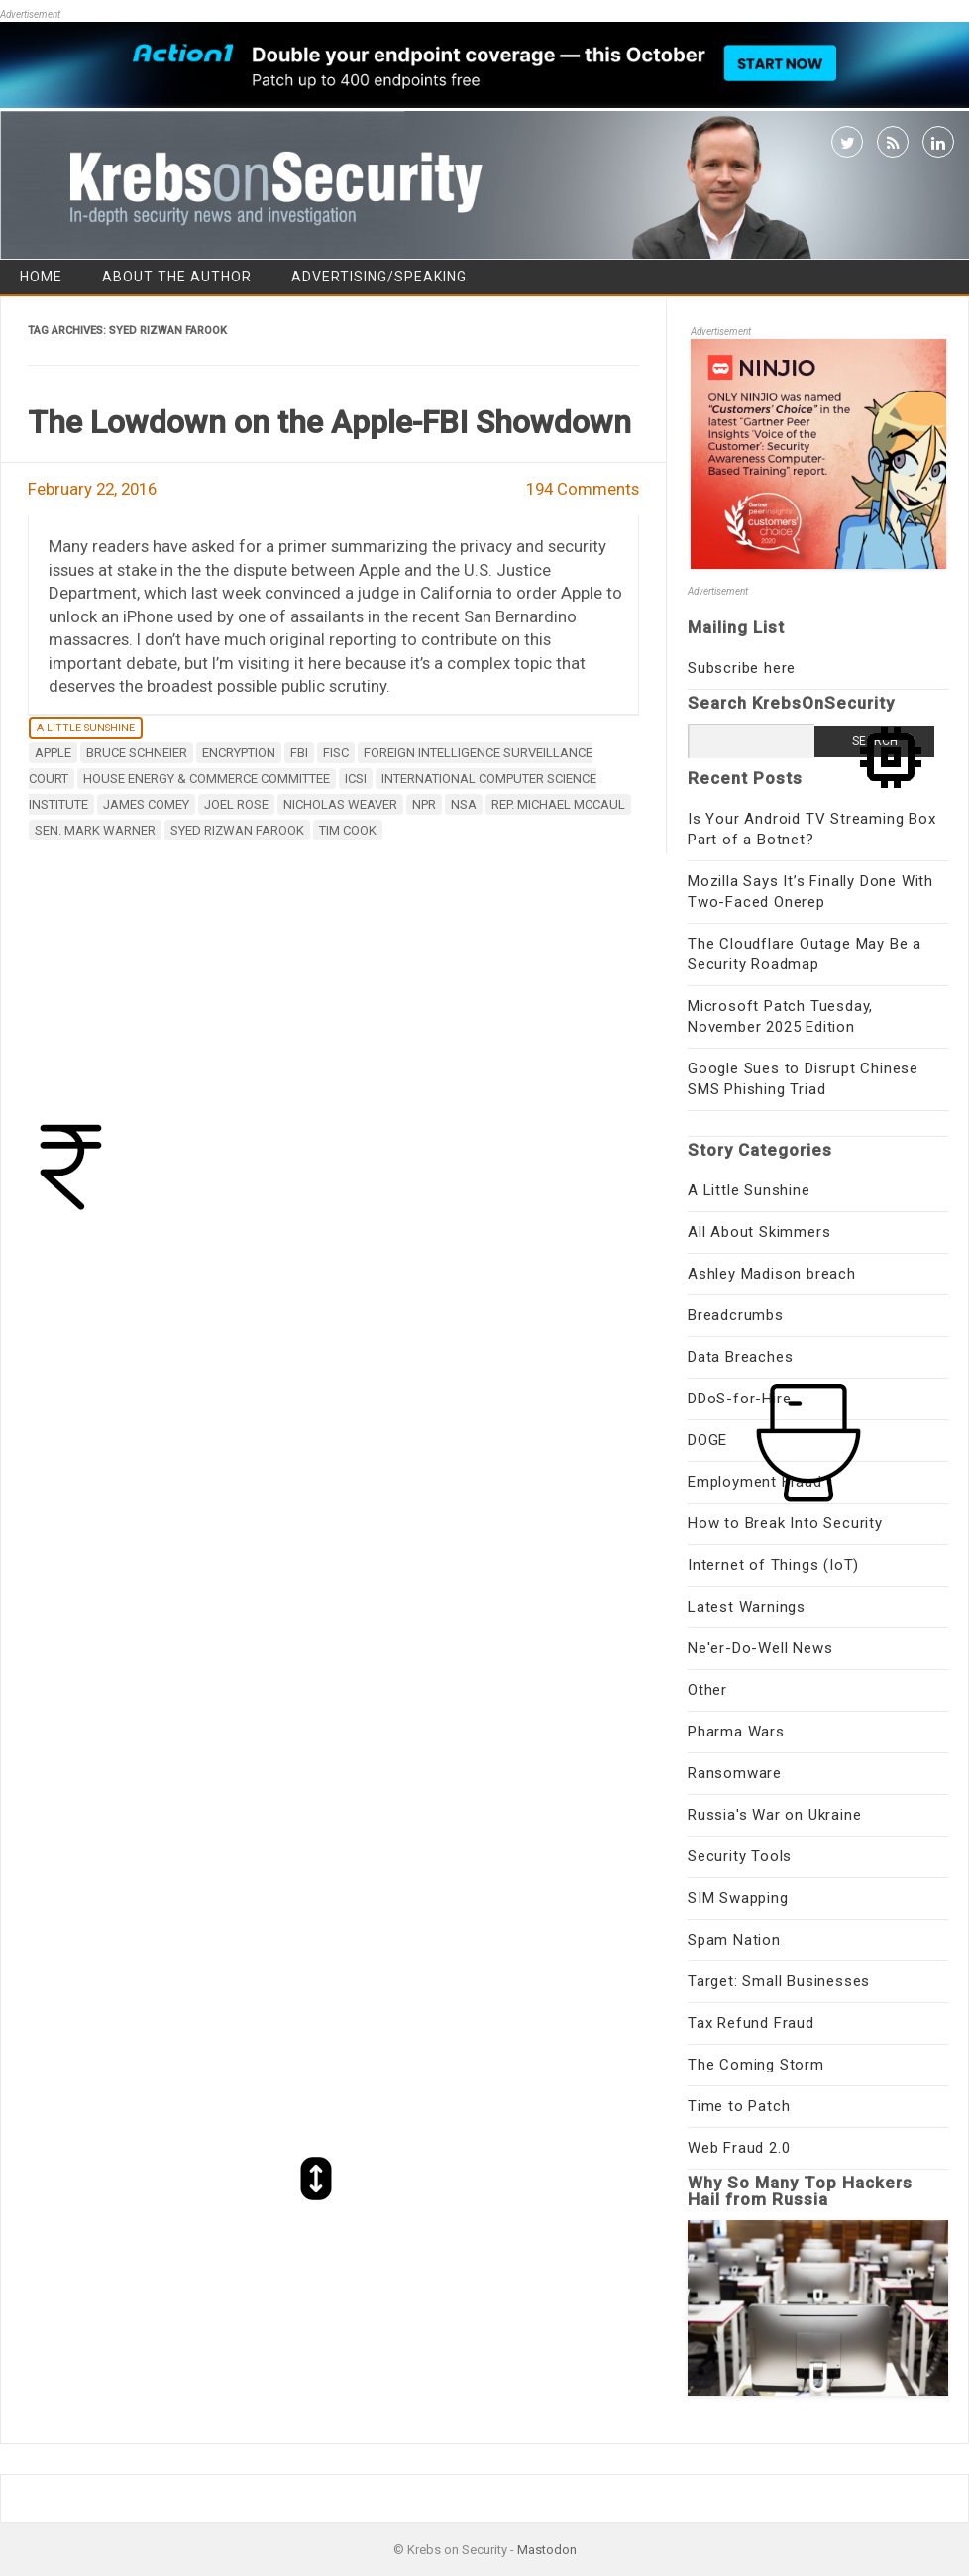 Image resolution: width=969 pixels, height=2576 pixels. What do you see at coordinates (891, 757) in the screenshot?
I see `view device memory or storage info` at bounding box center [891, 757].